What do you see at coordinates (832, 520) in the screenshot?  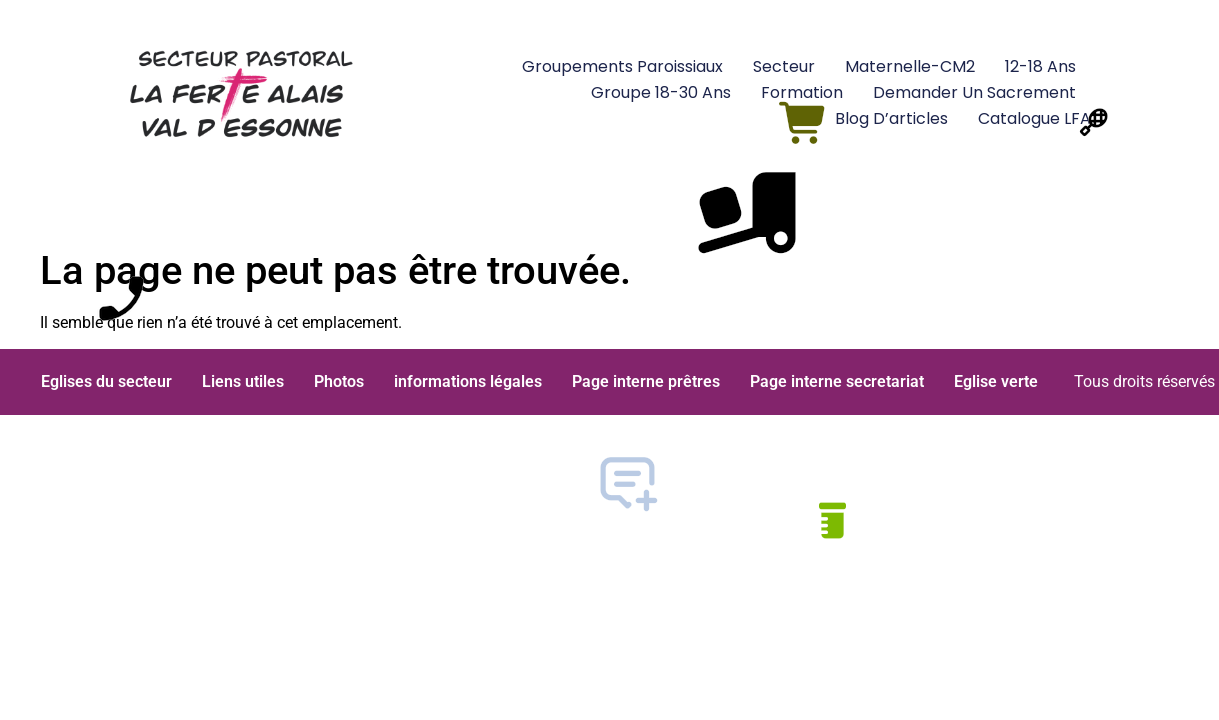 I see `view prescription or medication details` at bounding box center [832, 520].